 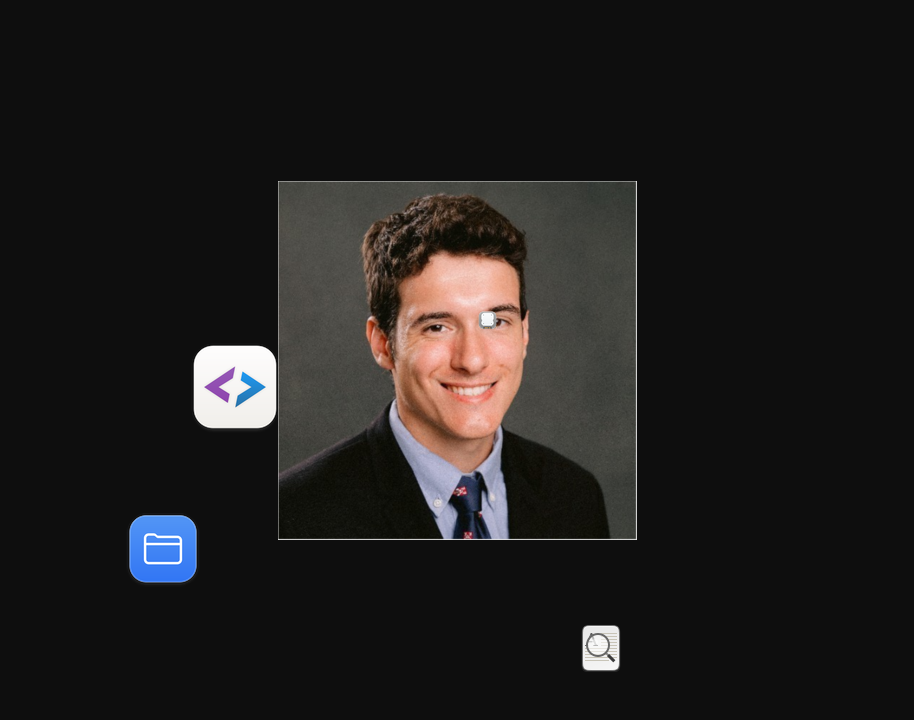 I want to click on open disk and storage preferences, so click(x=487, y=320).